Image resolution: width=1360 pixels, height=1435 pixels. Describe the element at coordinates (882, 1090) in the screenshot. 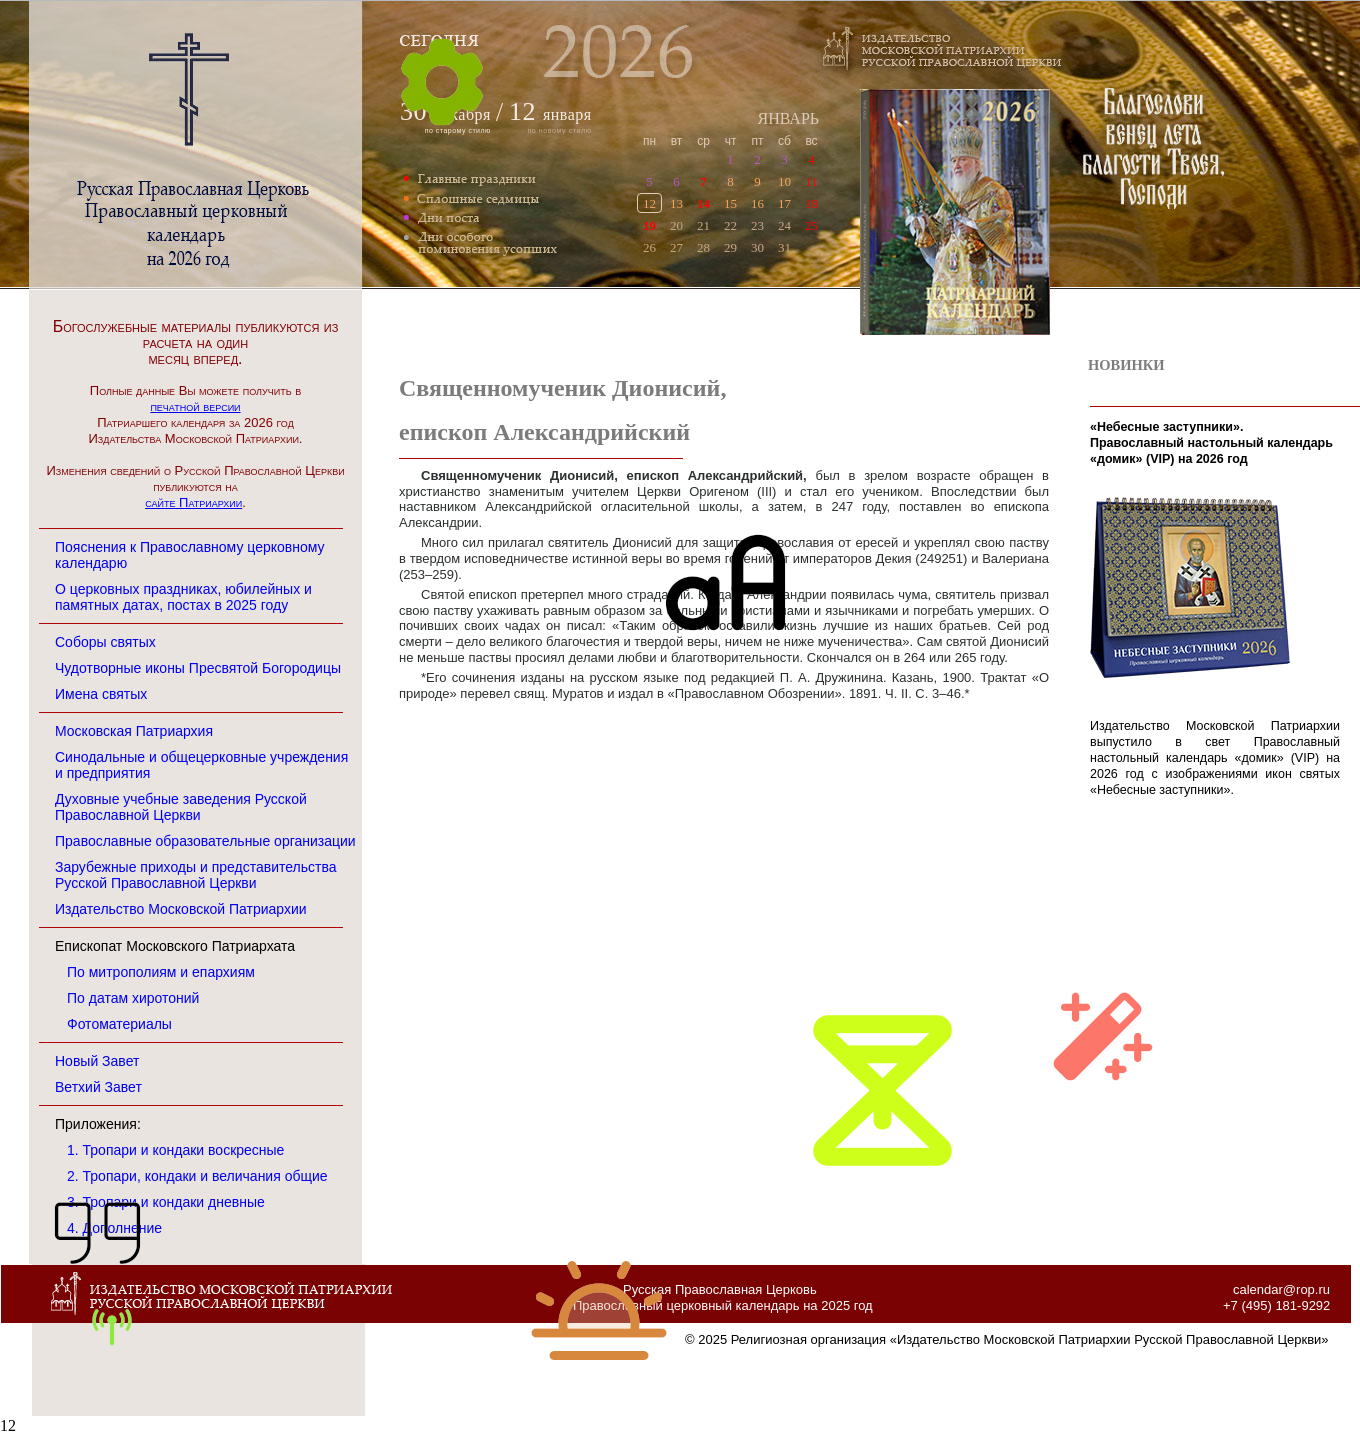

I see `indicates a task or process is in progress` at that location.